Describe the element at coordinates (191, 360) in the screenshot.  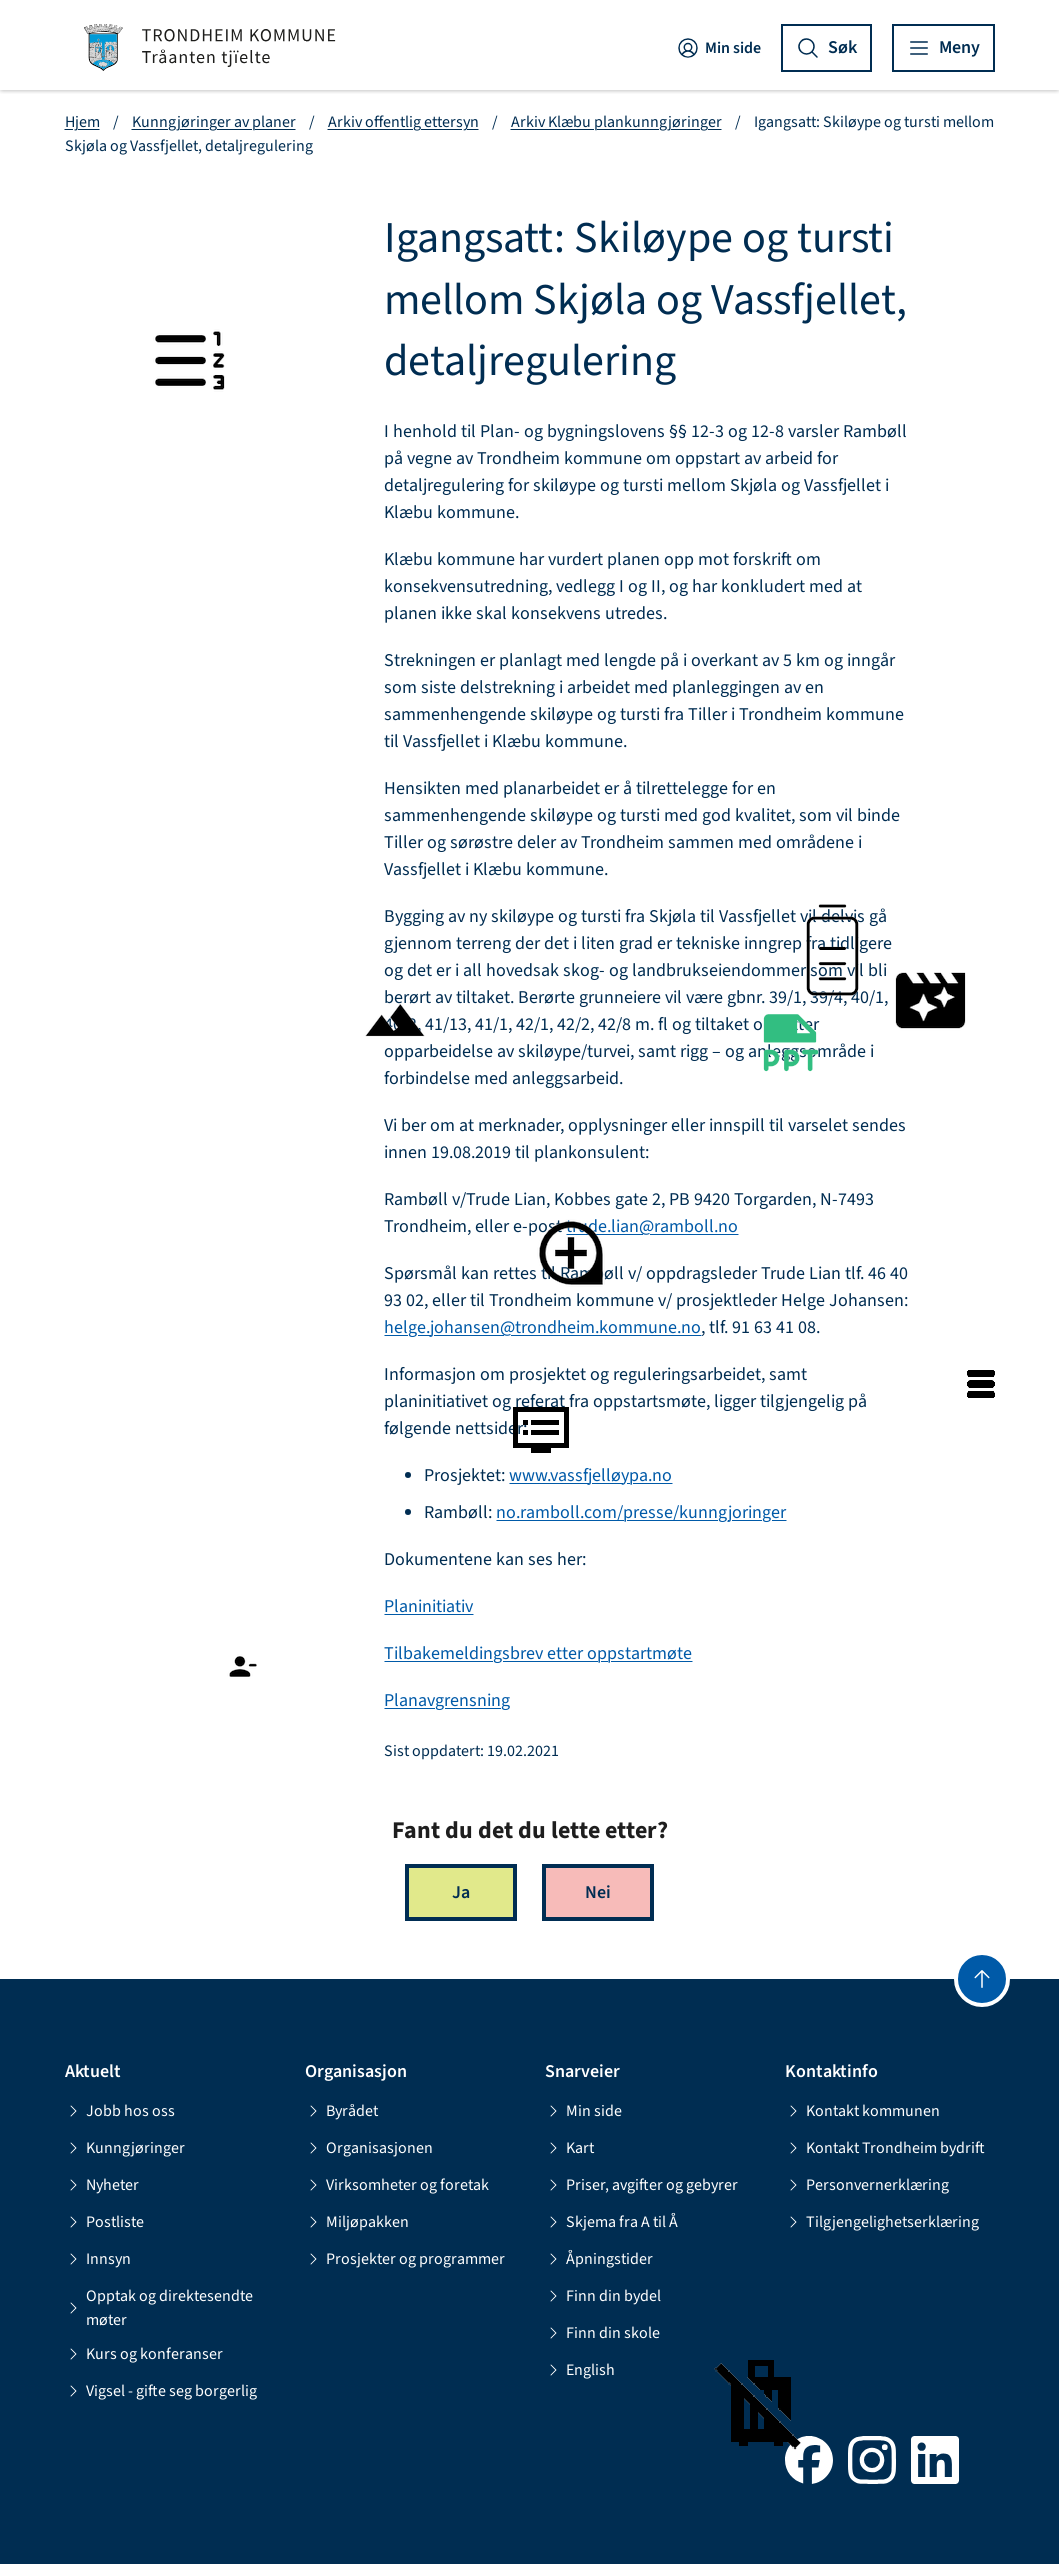
I see `switch to right-to-left numbered list format` at that location.